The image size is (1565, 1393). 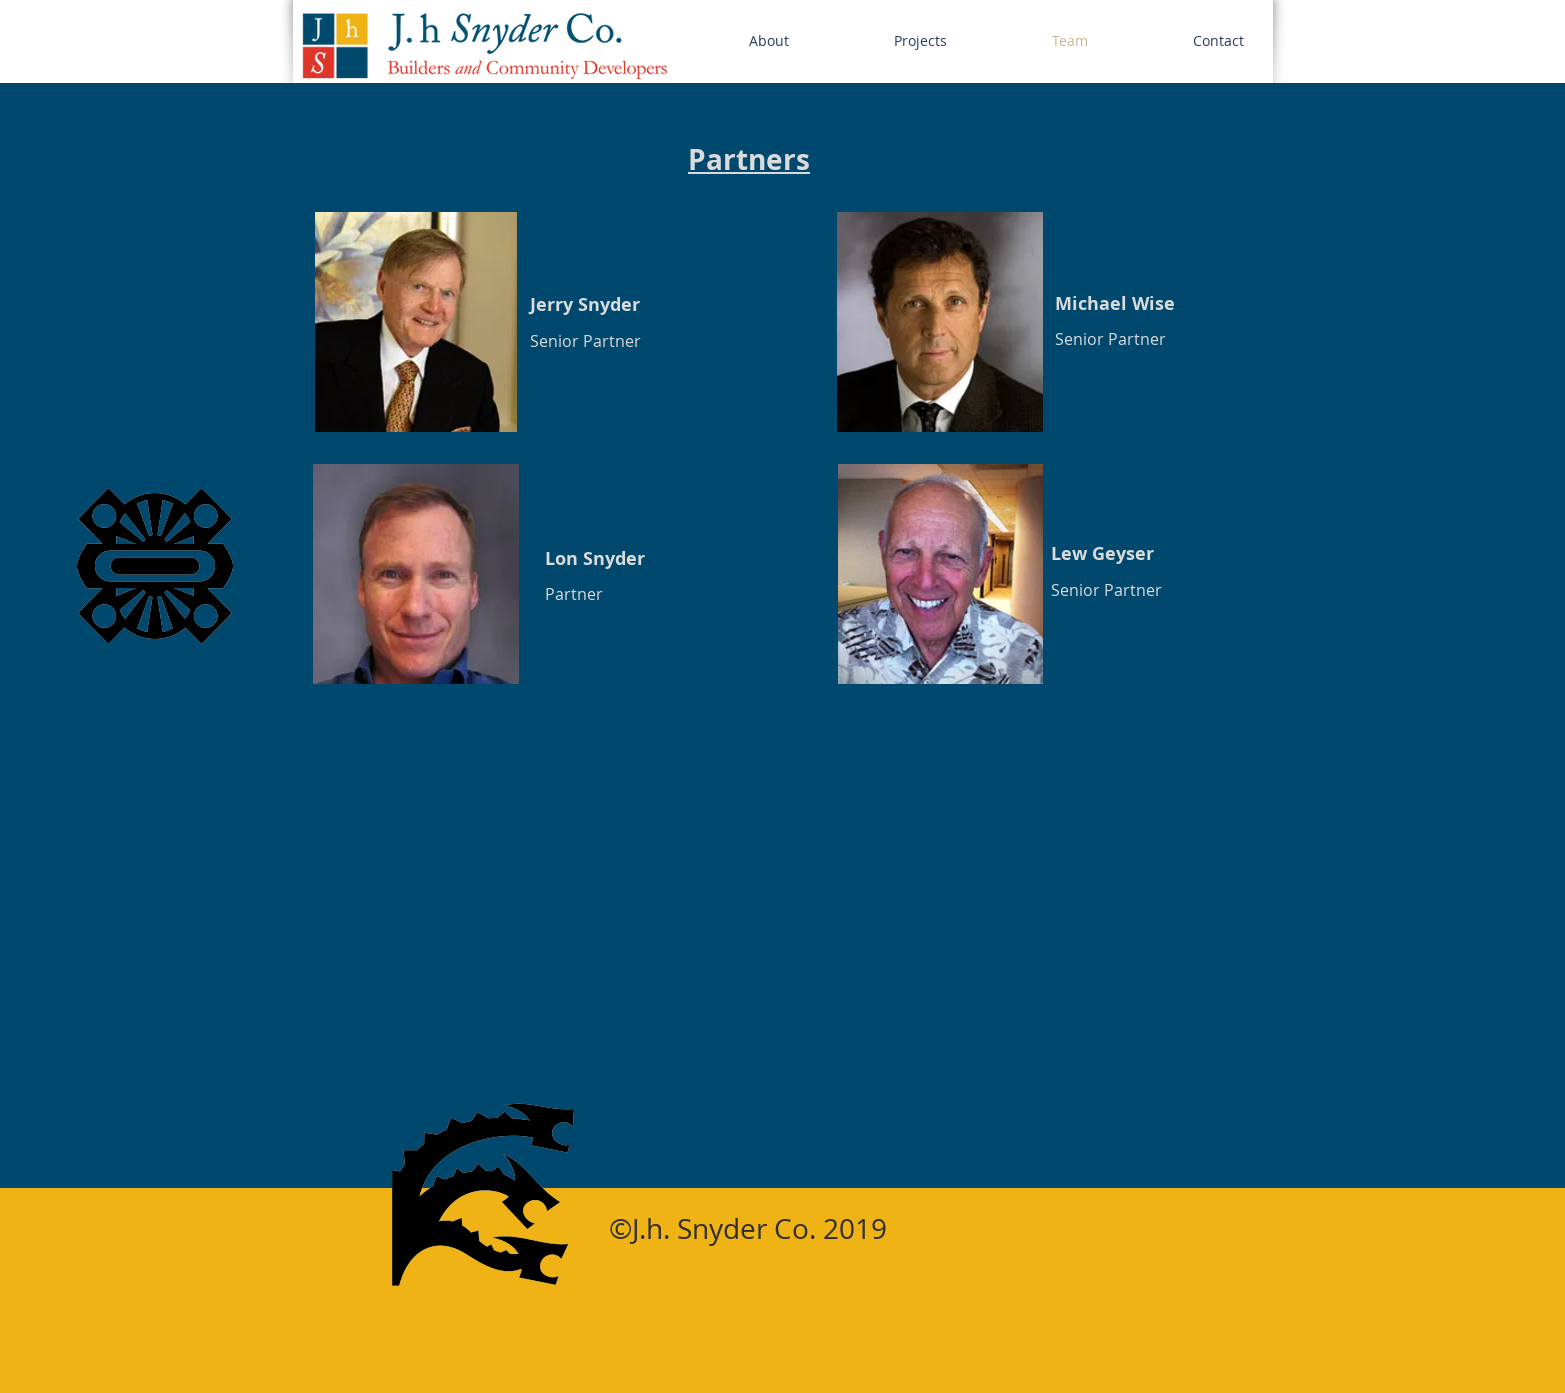 I want to click on select hydra creature or monster type, so click(x=483, y=1194).